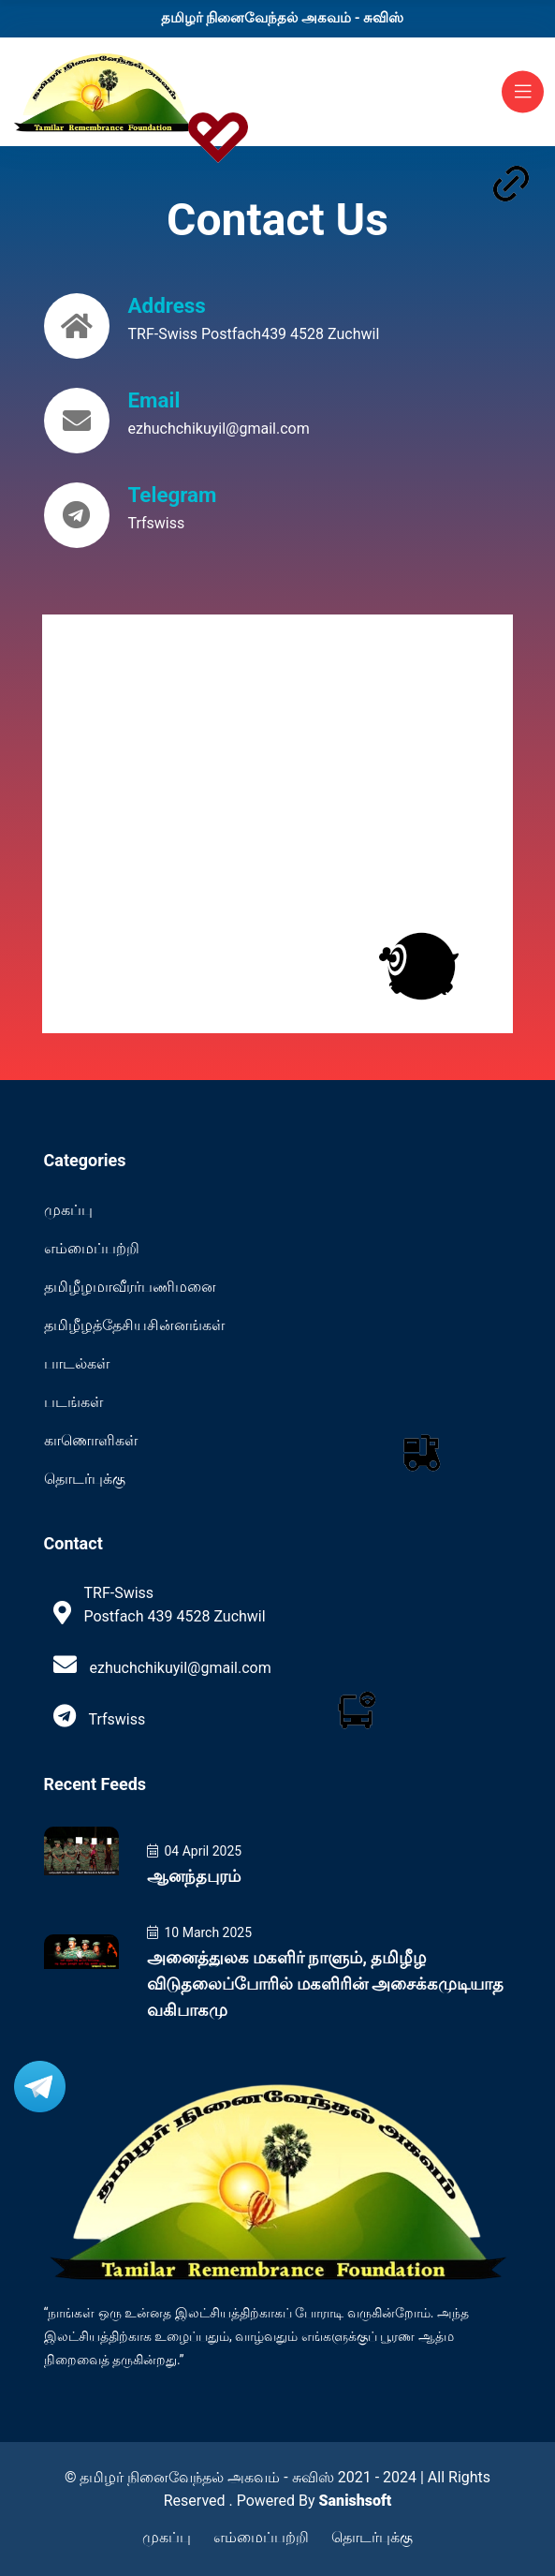  What do you see at coordinates (421, 1454) in the screenshot?
I see `order food for delivery or pickup` at bounding box center [421, 1454].